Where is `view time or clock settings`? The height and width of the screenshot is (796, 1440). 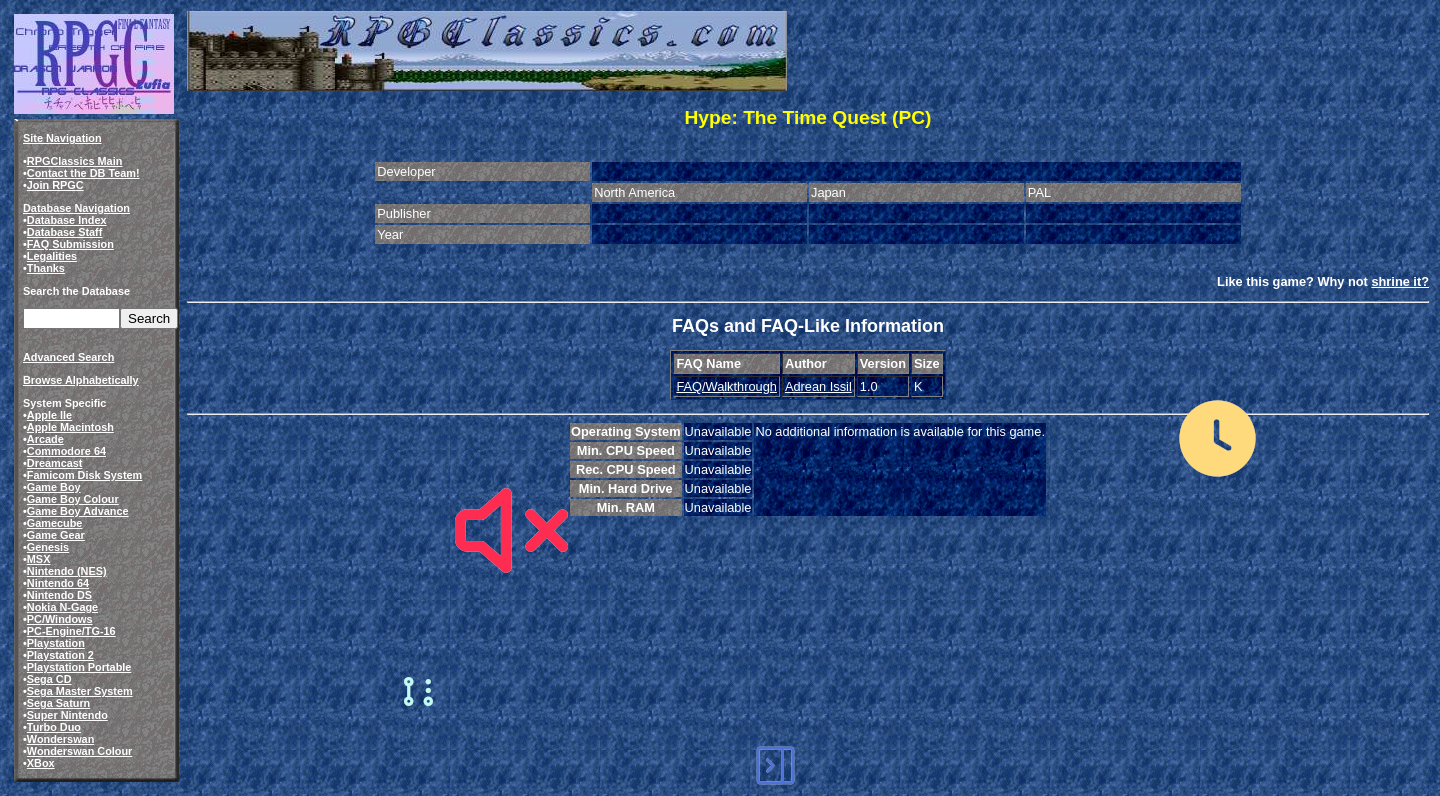
view time or clock settings is located at coordinates (1217, 438).